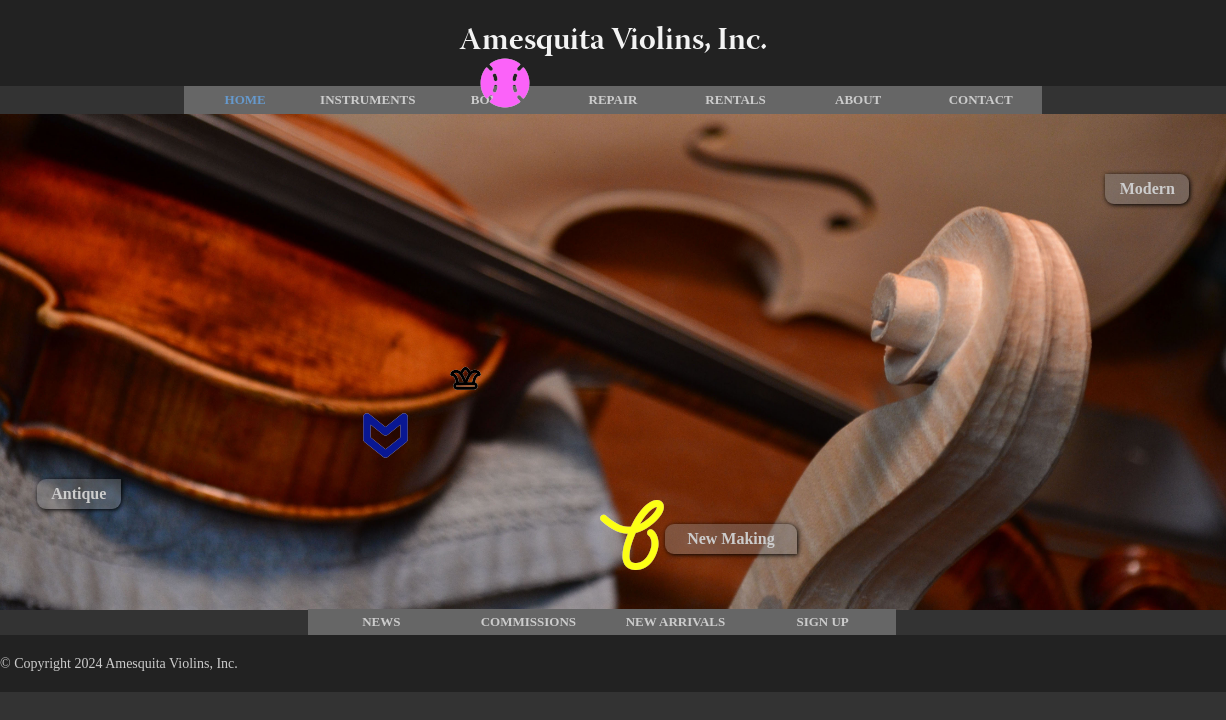 The image size is (1226, 720). I want to click on open the Bunpo Japanese learning app, so click(632, 535).